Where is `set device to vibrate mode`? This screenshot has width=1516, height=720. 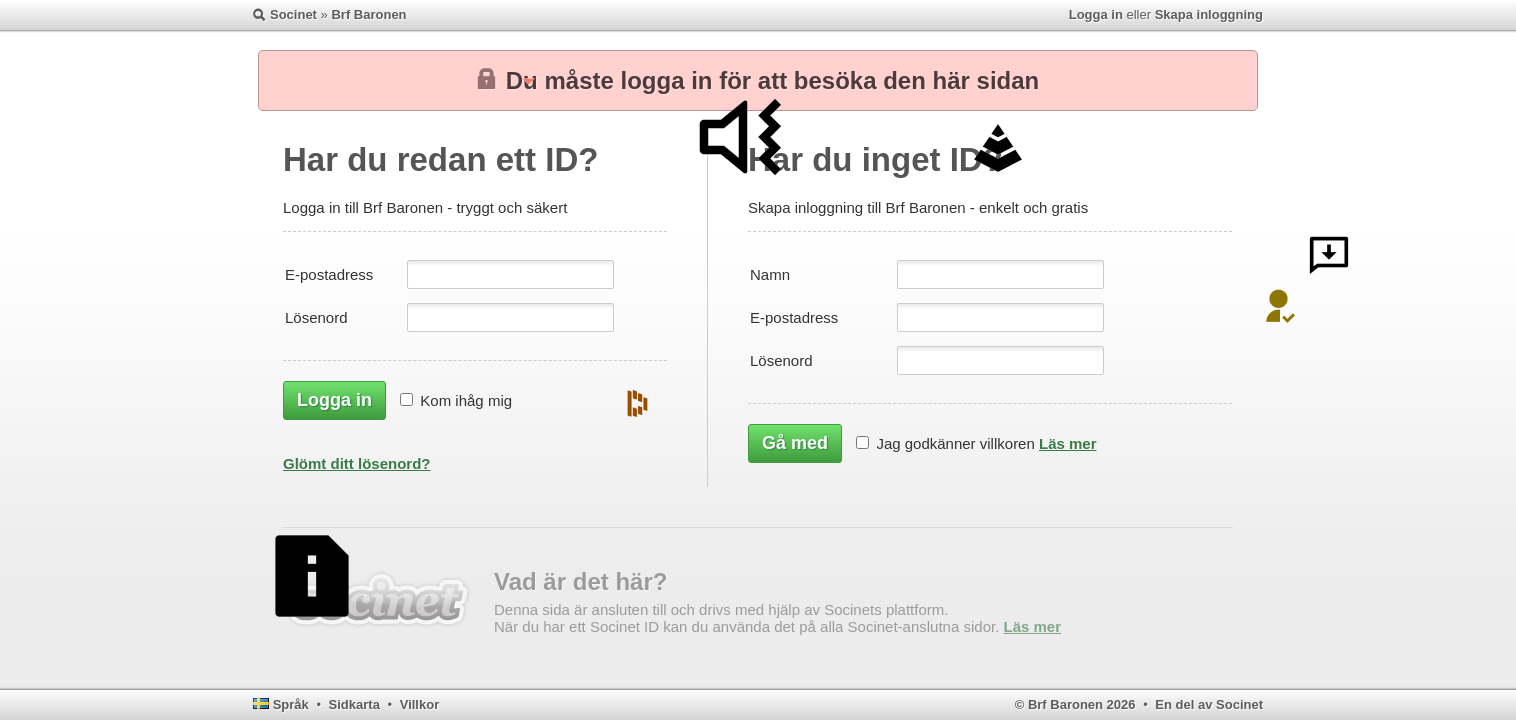 set device to vibrate mode is located at coordinates (743, 137).